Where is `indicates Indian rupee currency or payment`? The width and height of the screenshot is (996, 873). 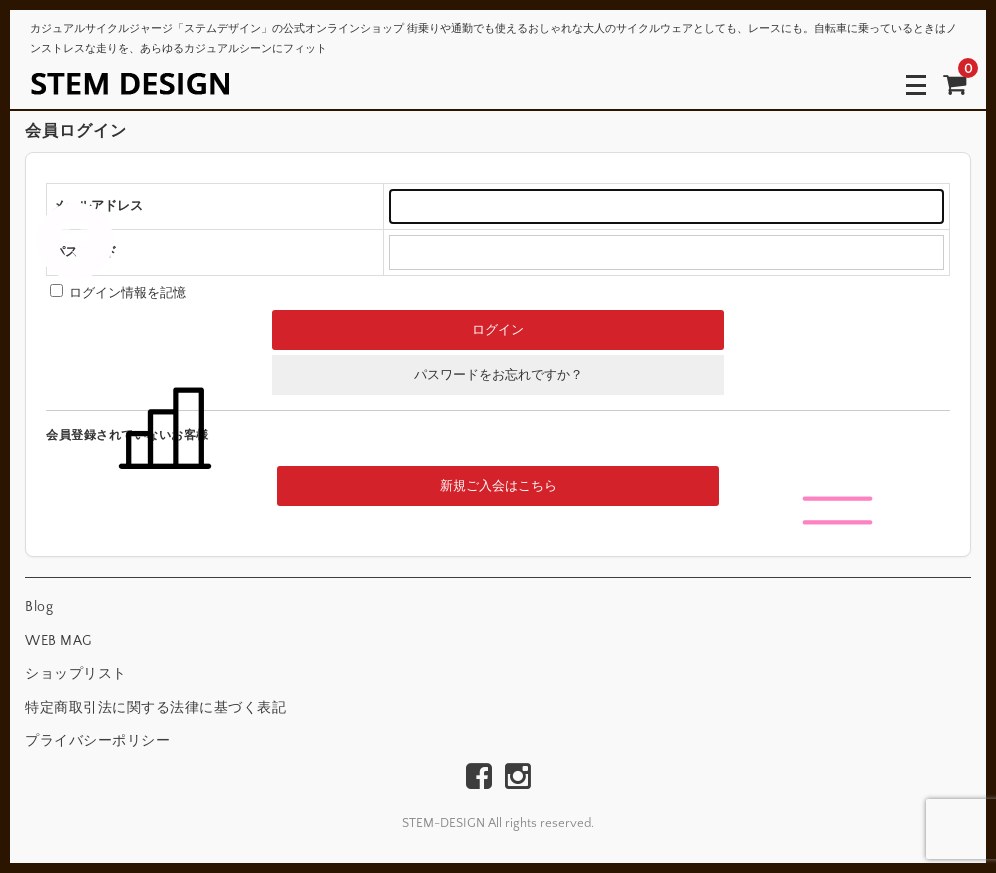
indicates Indian rupee currency or payment is located at coordinates (75, 241).